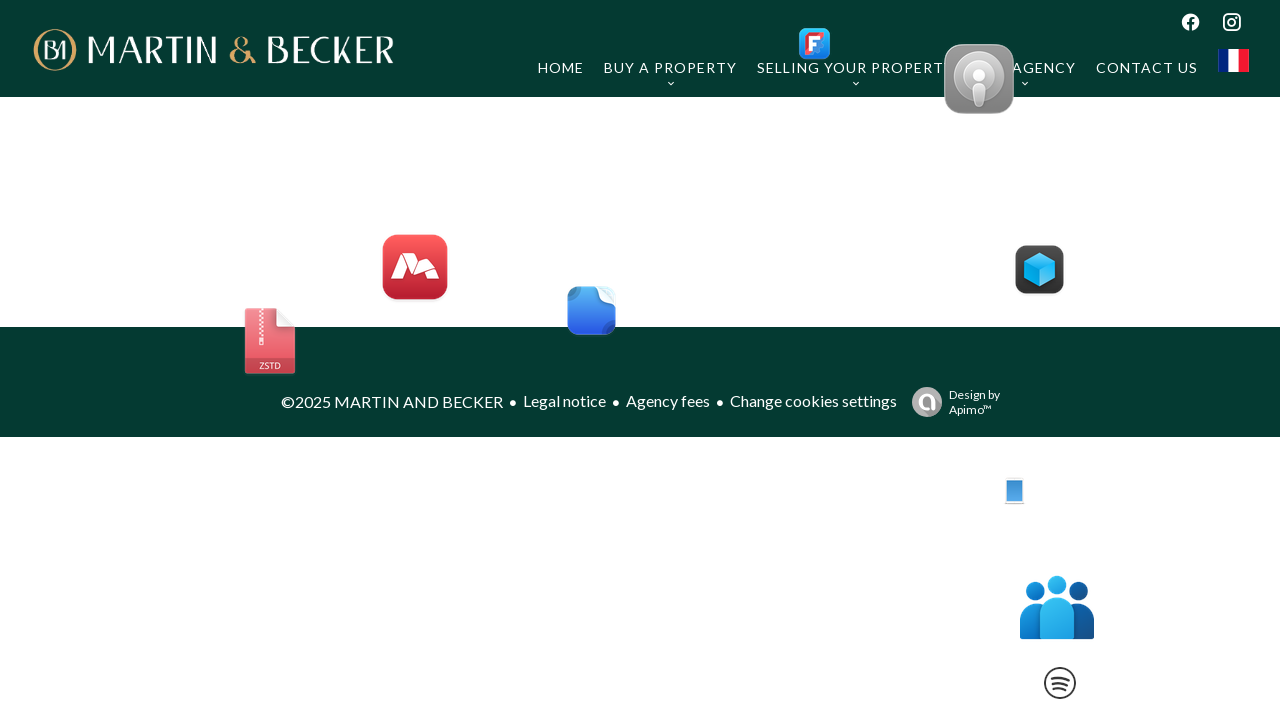 This screenshot has height=720, width=1280. Describe the element at coordinates (814, 43) in the screenshot. I see `open FreeCAD application` at that location.